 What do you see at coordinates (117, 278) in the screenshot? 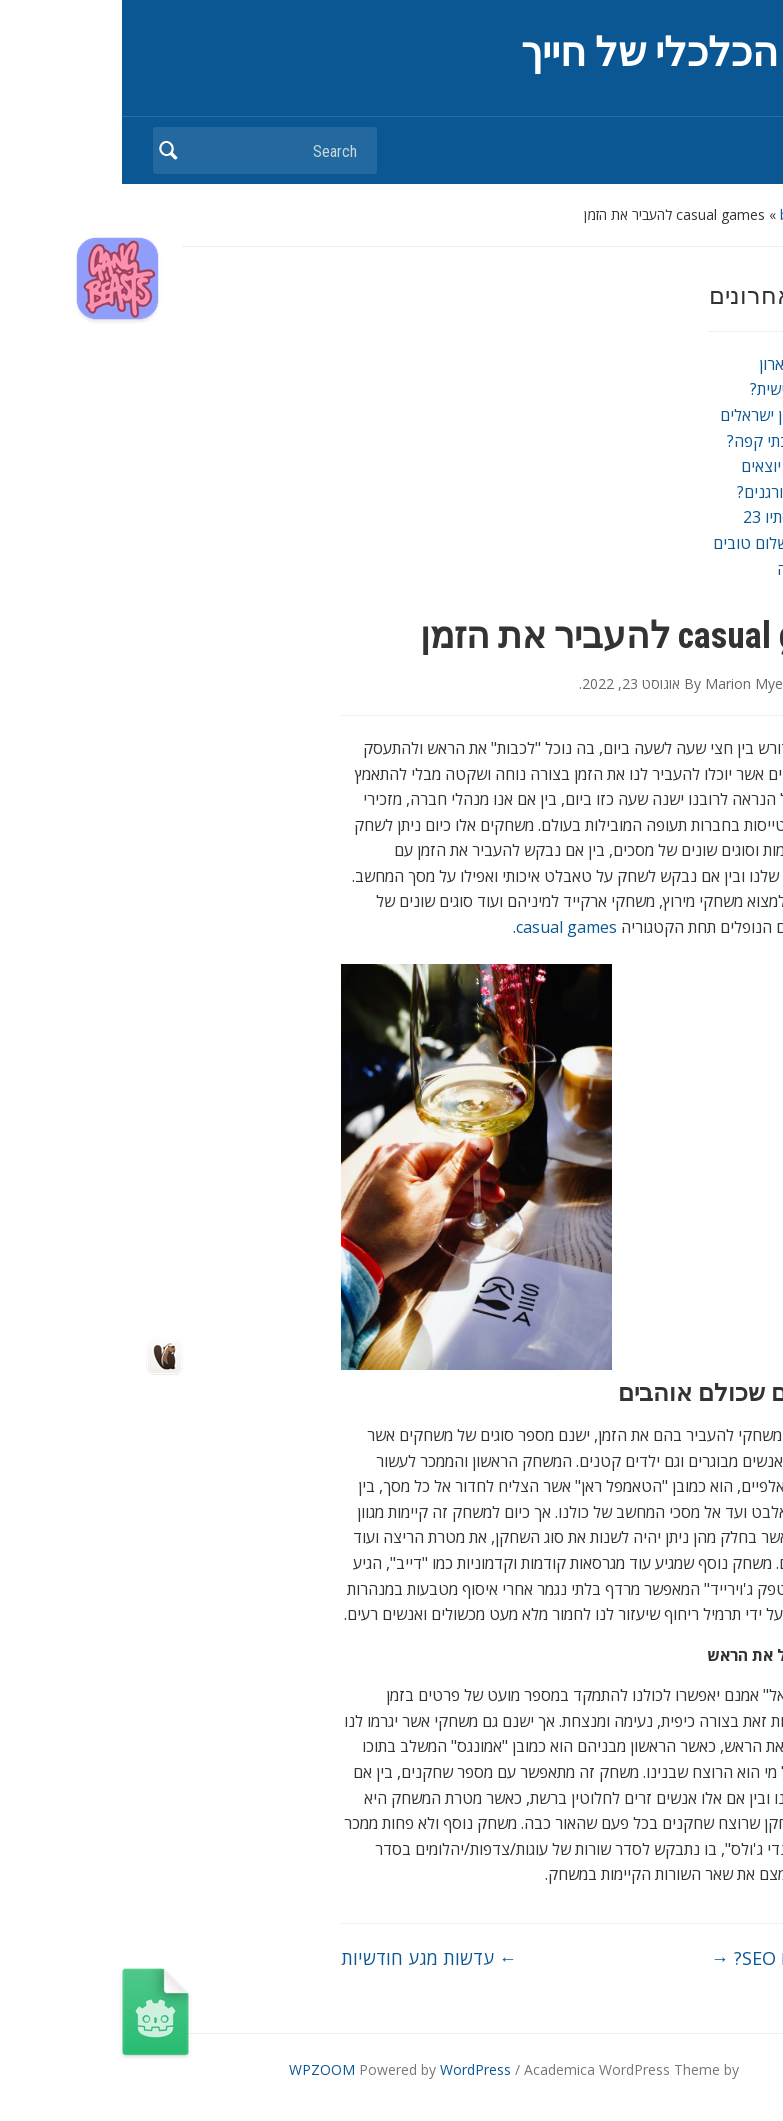
I see `launch Gang Beasts game` at bounding box center [117, 278].